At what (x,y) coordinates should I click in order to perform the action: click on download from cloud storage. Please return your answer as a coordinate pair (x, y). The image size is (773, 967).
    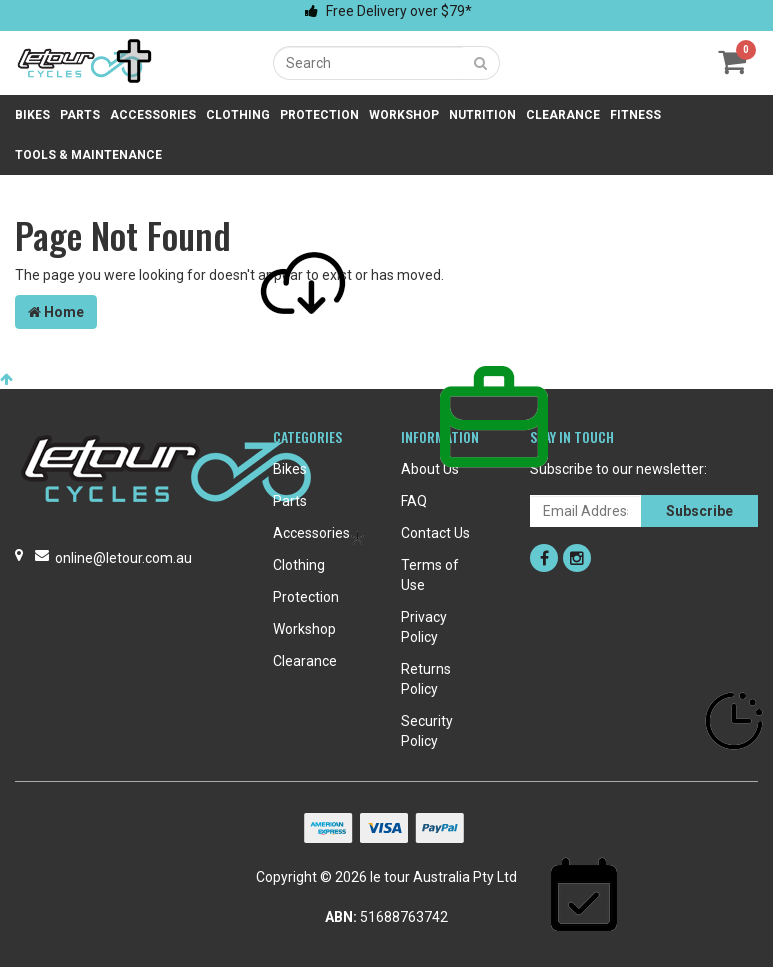
    Looking at the image, I should click on (303, 283).